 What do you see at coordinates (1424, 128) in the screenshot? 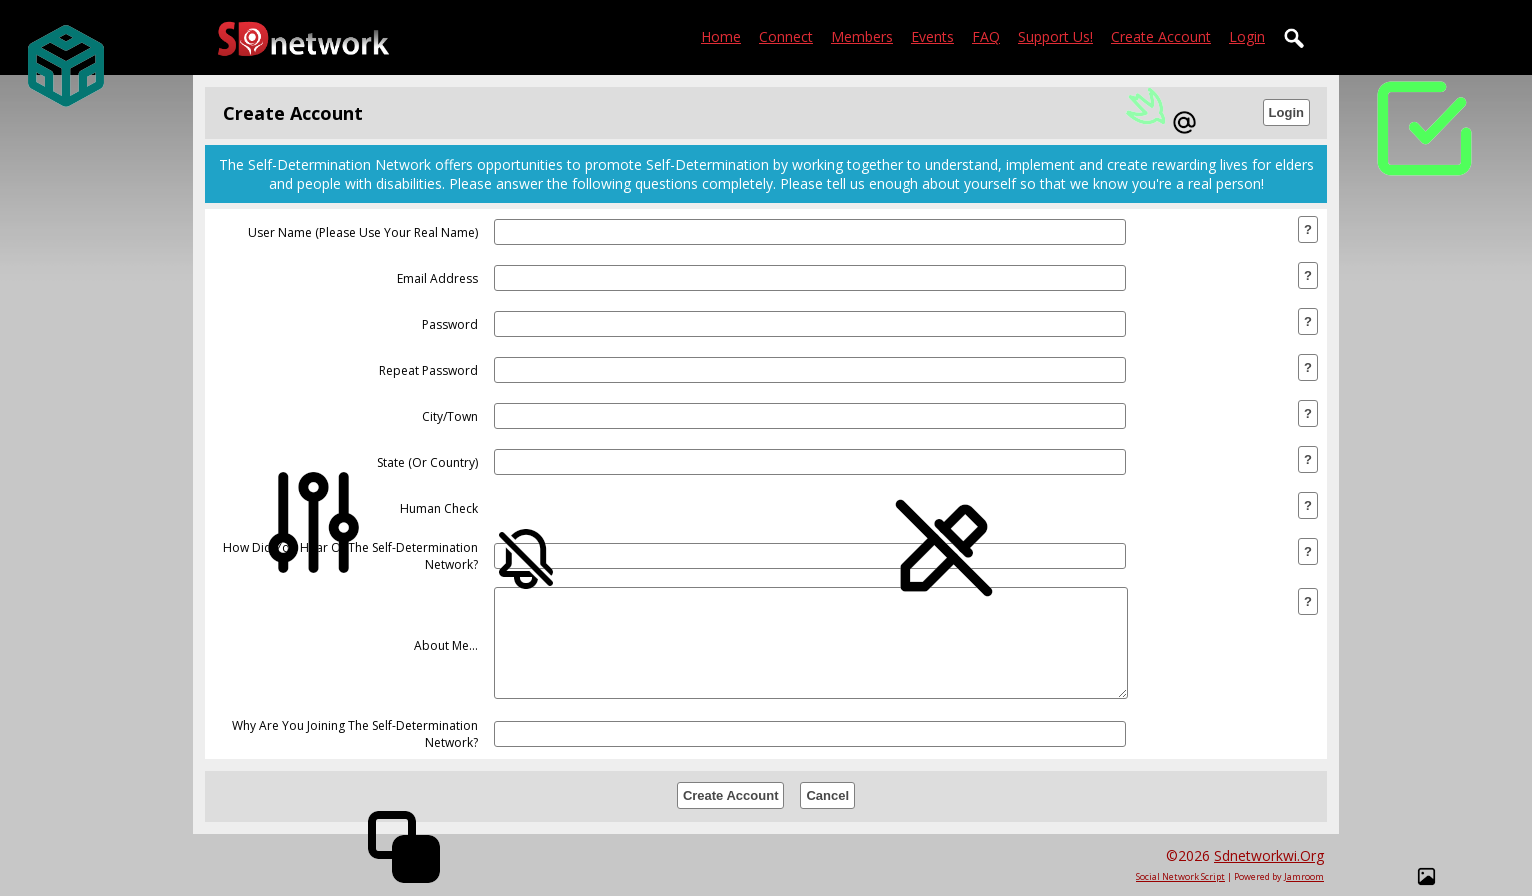
I see `mark item as complete` at bounding box center [1424, 128].